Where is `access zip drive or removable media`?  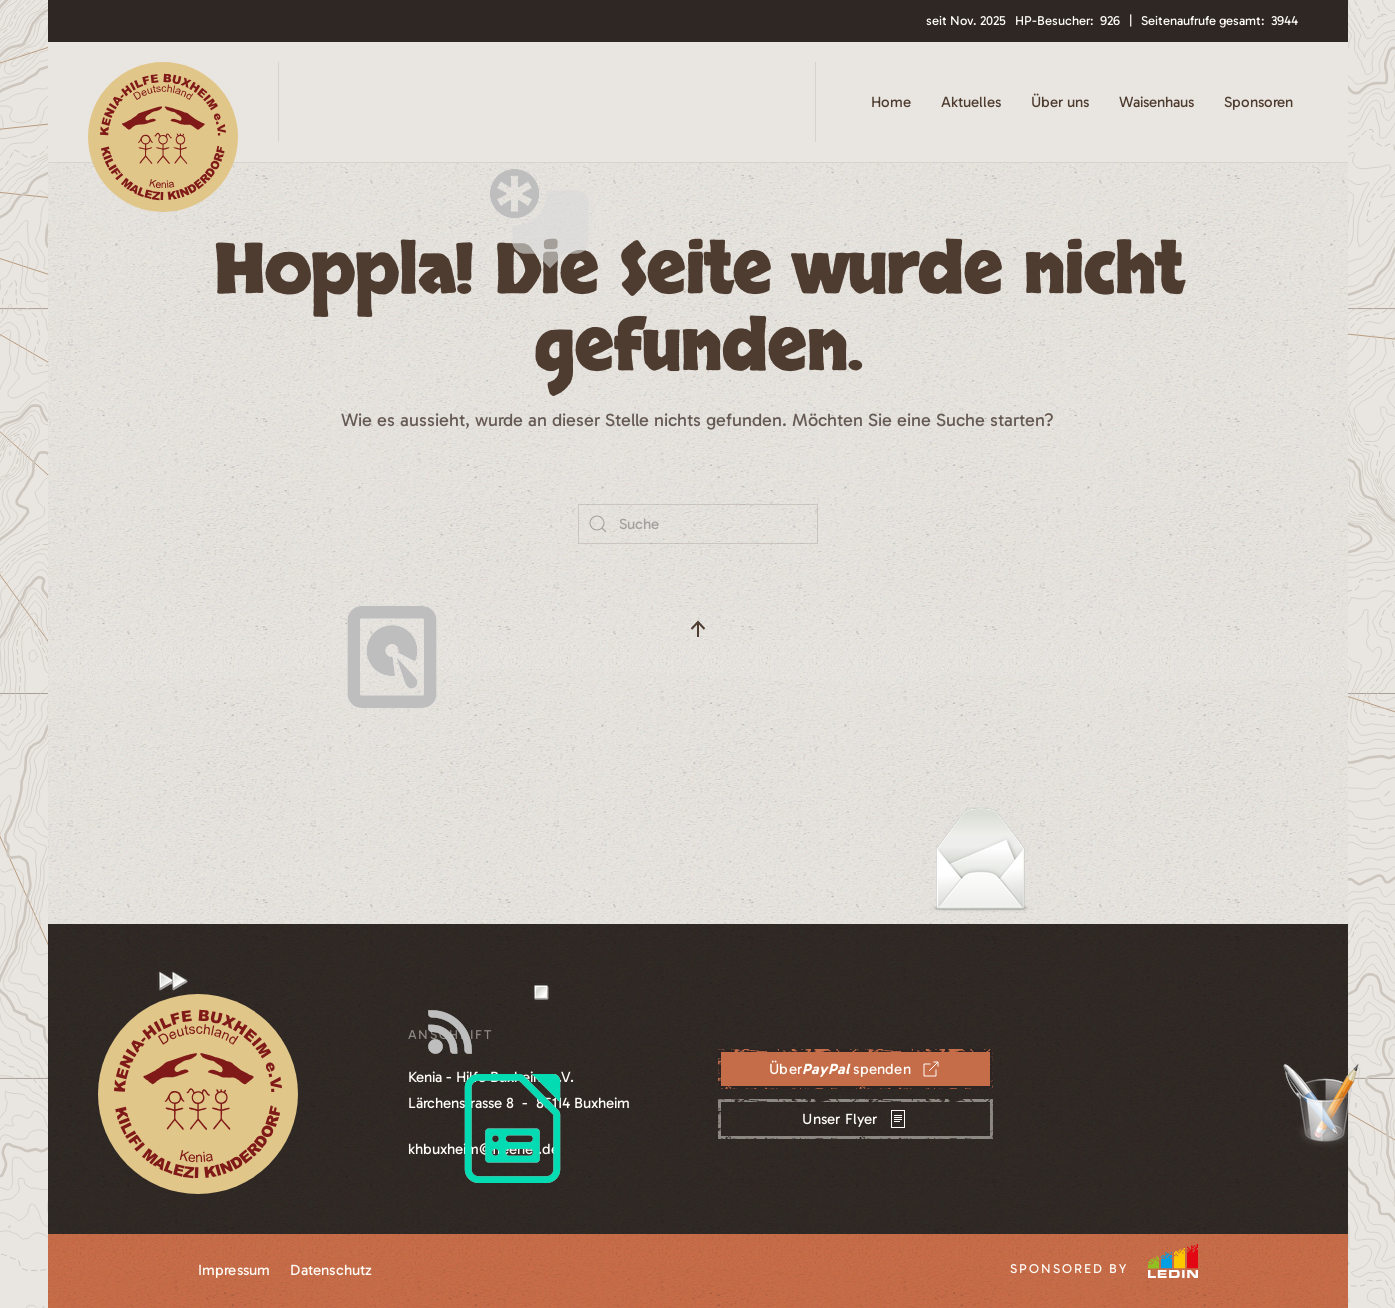
access zip drive or removable media is located at coordinates (392, 657).